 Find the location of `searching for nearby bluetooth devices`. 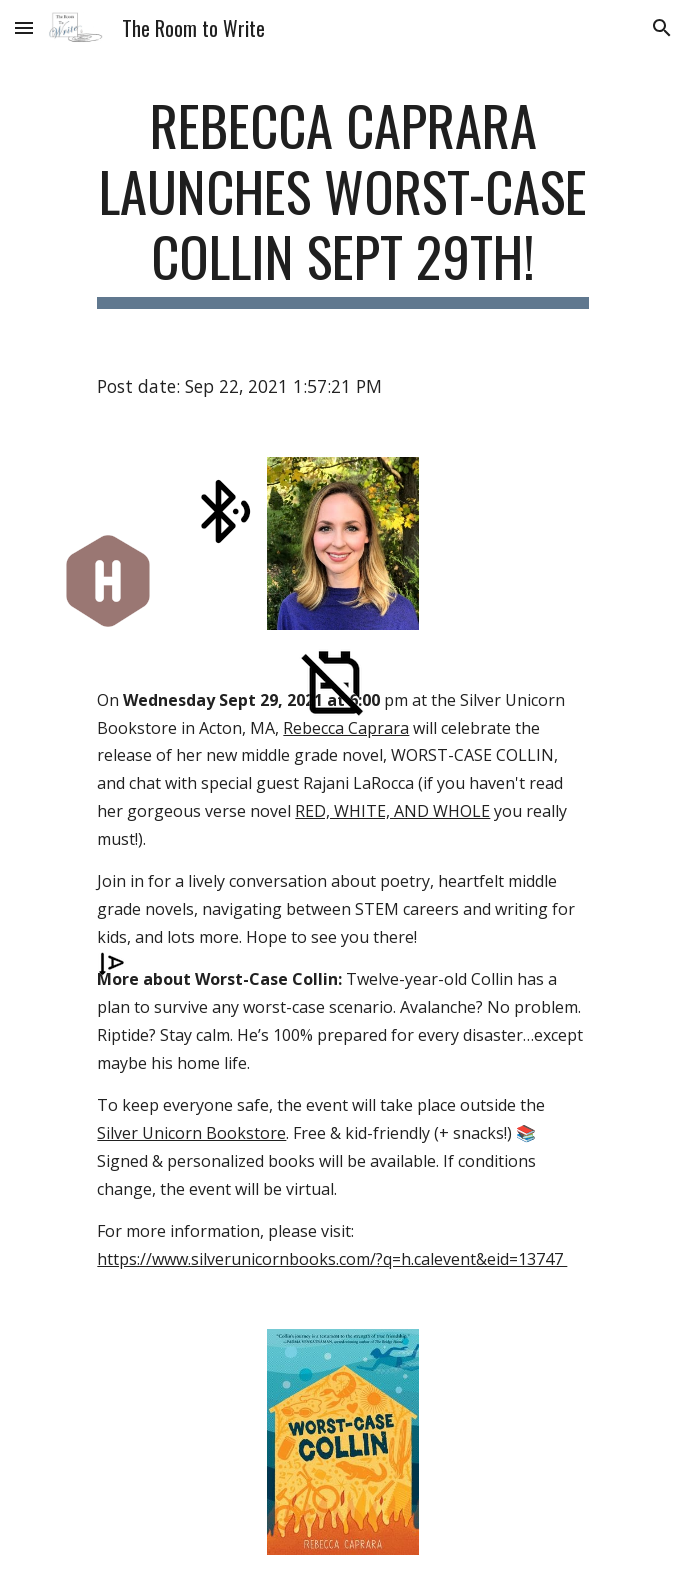

searching for nearby bluetooth devices is located at coordinates (218, 511).